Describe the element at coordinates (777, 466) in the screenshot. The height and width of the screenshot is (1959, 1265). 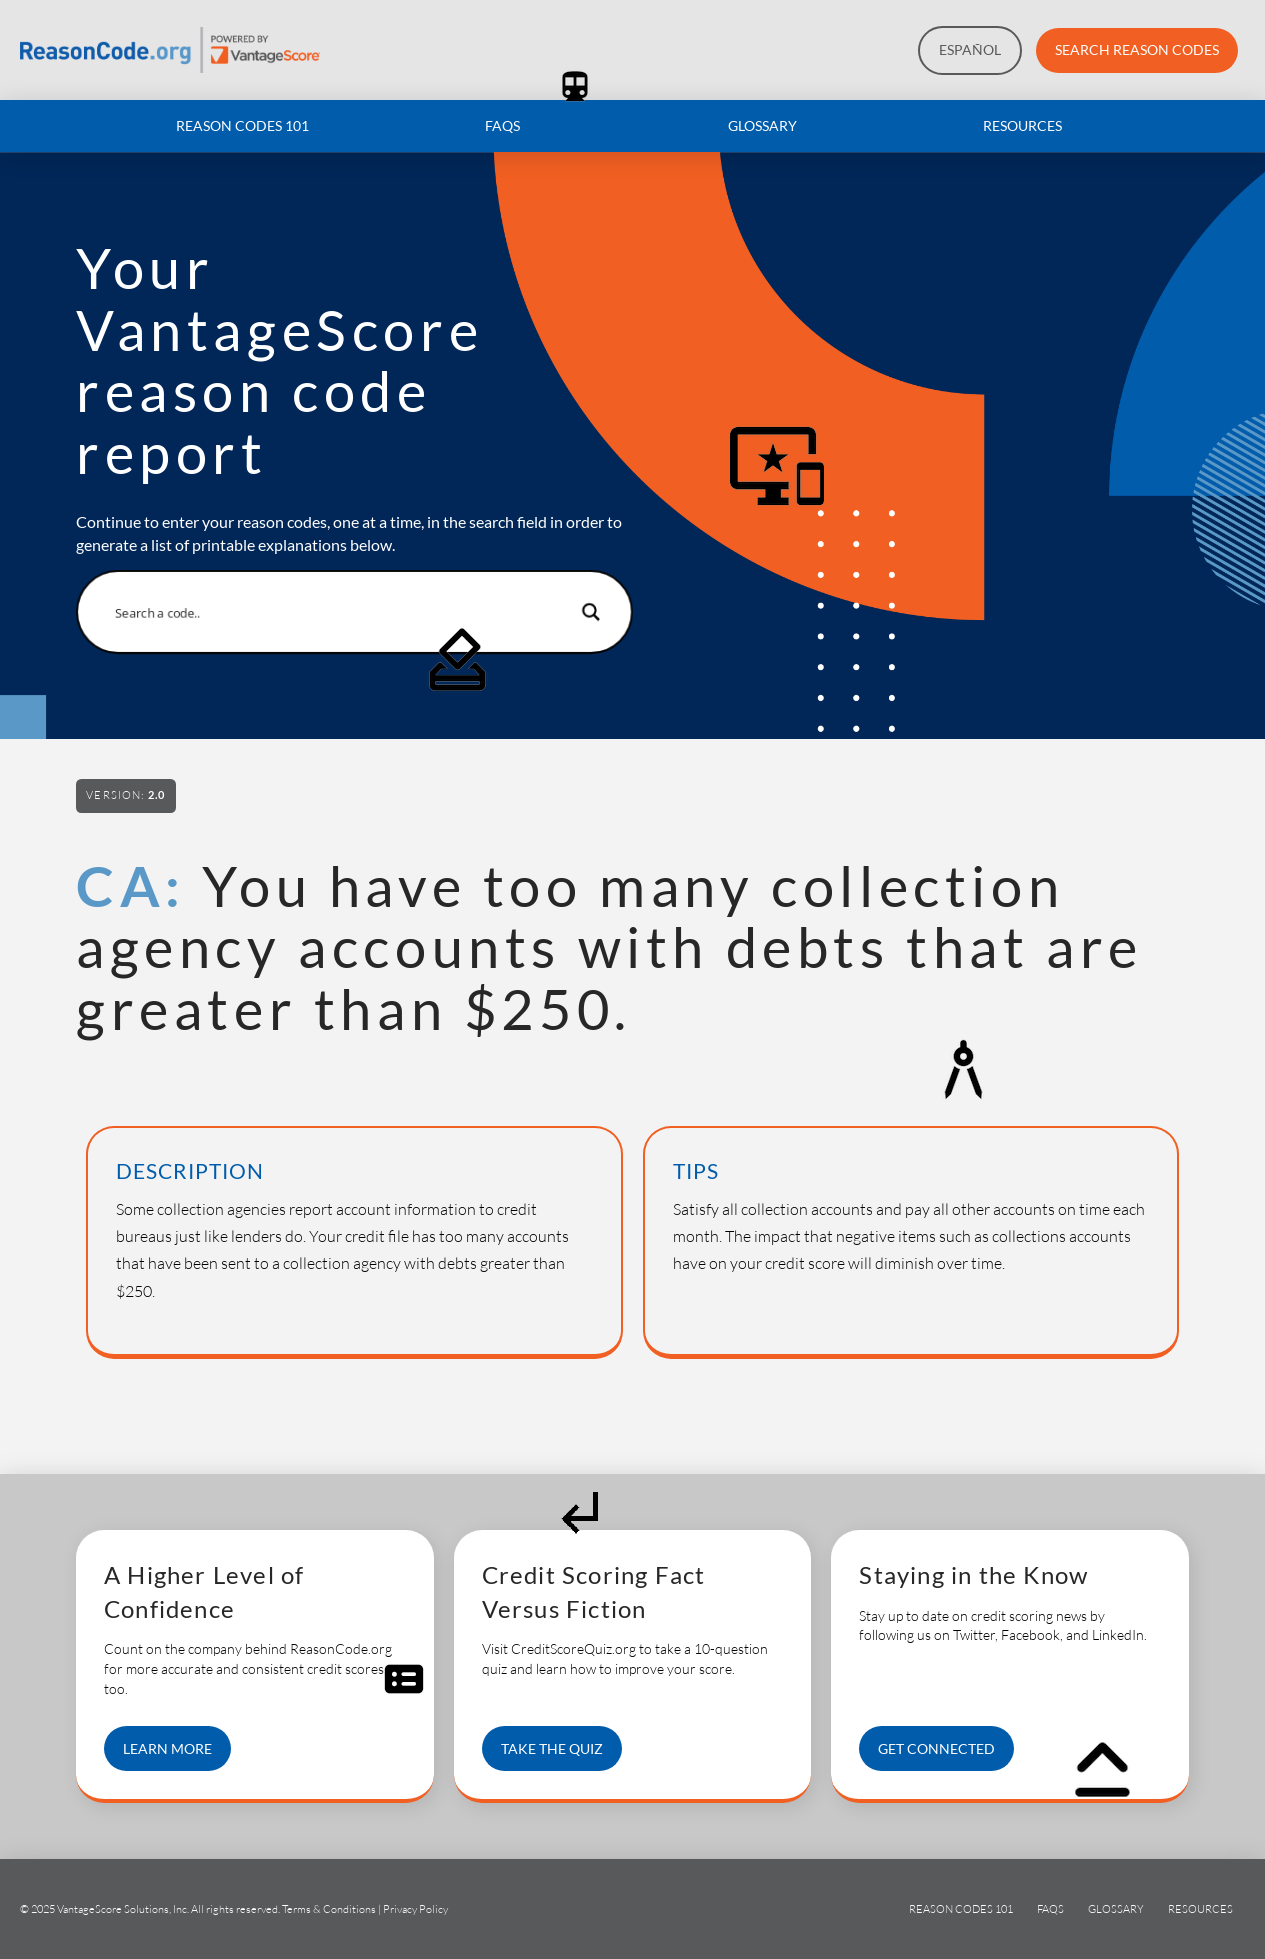
I see `view important or starred devices` at that location.